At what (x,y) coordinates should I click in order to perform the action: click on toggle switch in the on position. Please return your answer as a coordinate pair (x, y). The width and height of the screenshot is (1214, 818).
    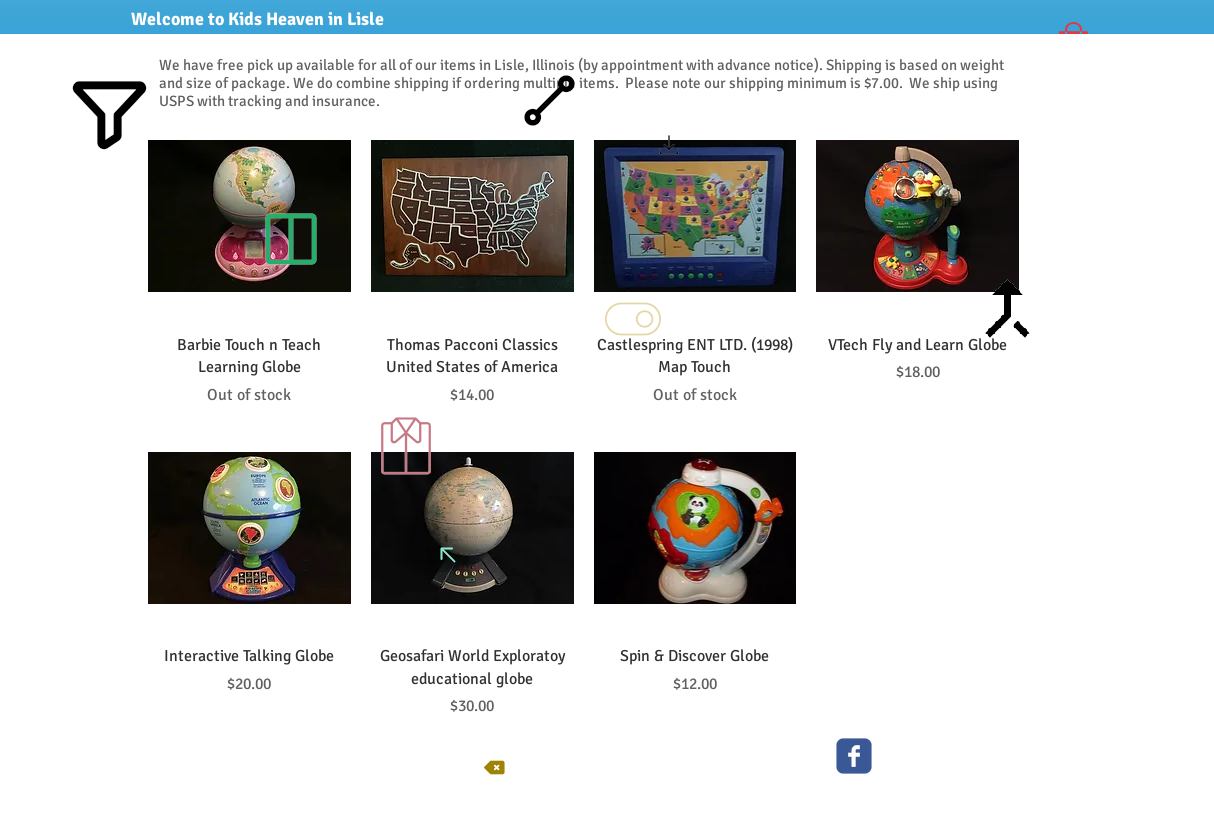
    Looking at the image, I should click on (633, 319).